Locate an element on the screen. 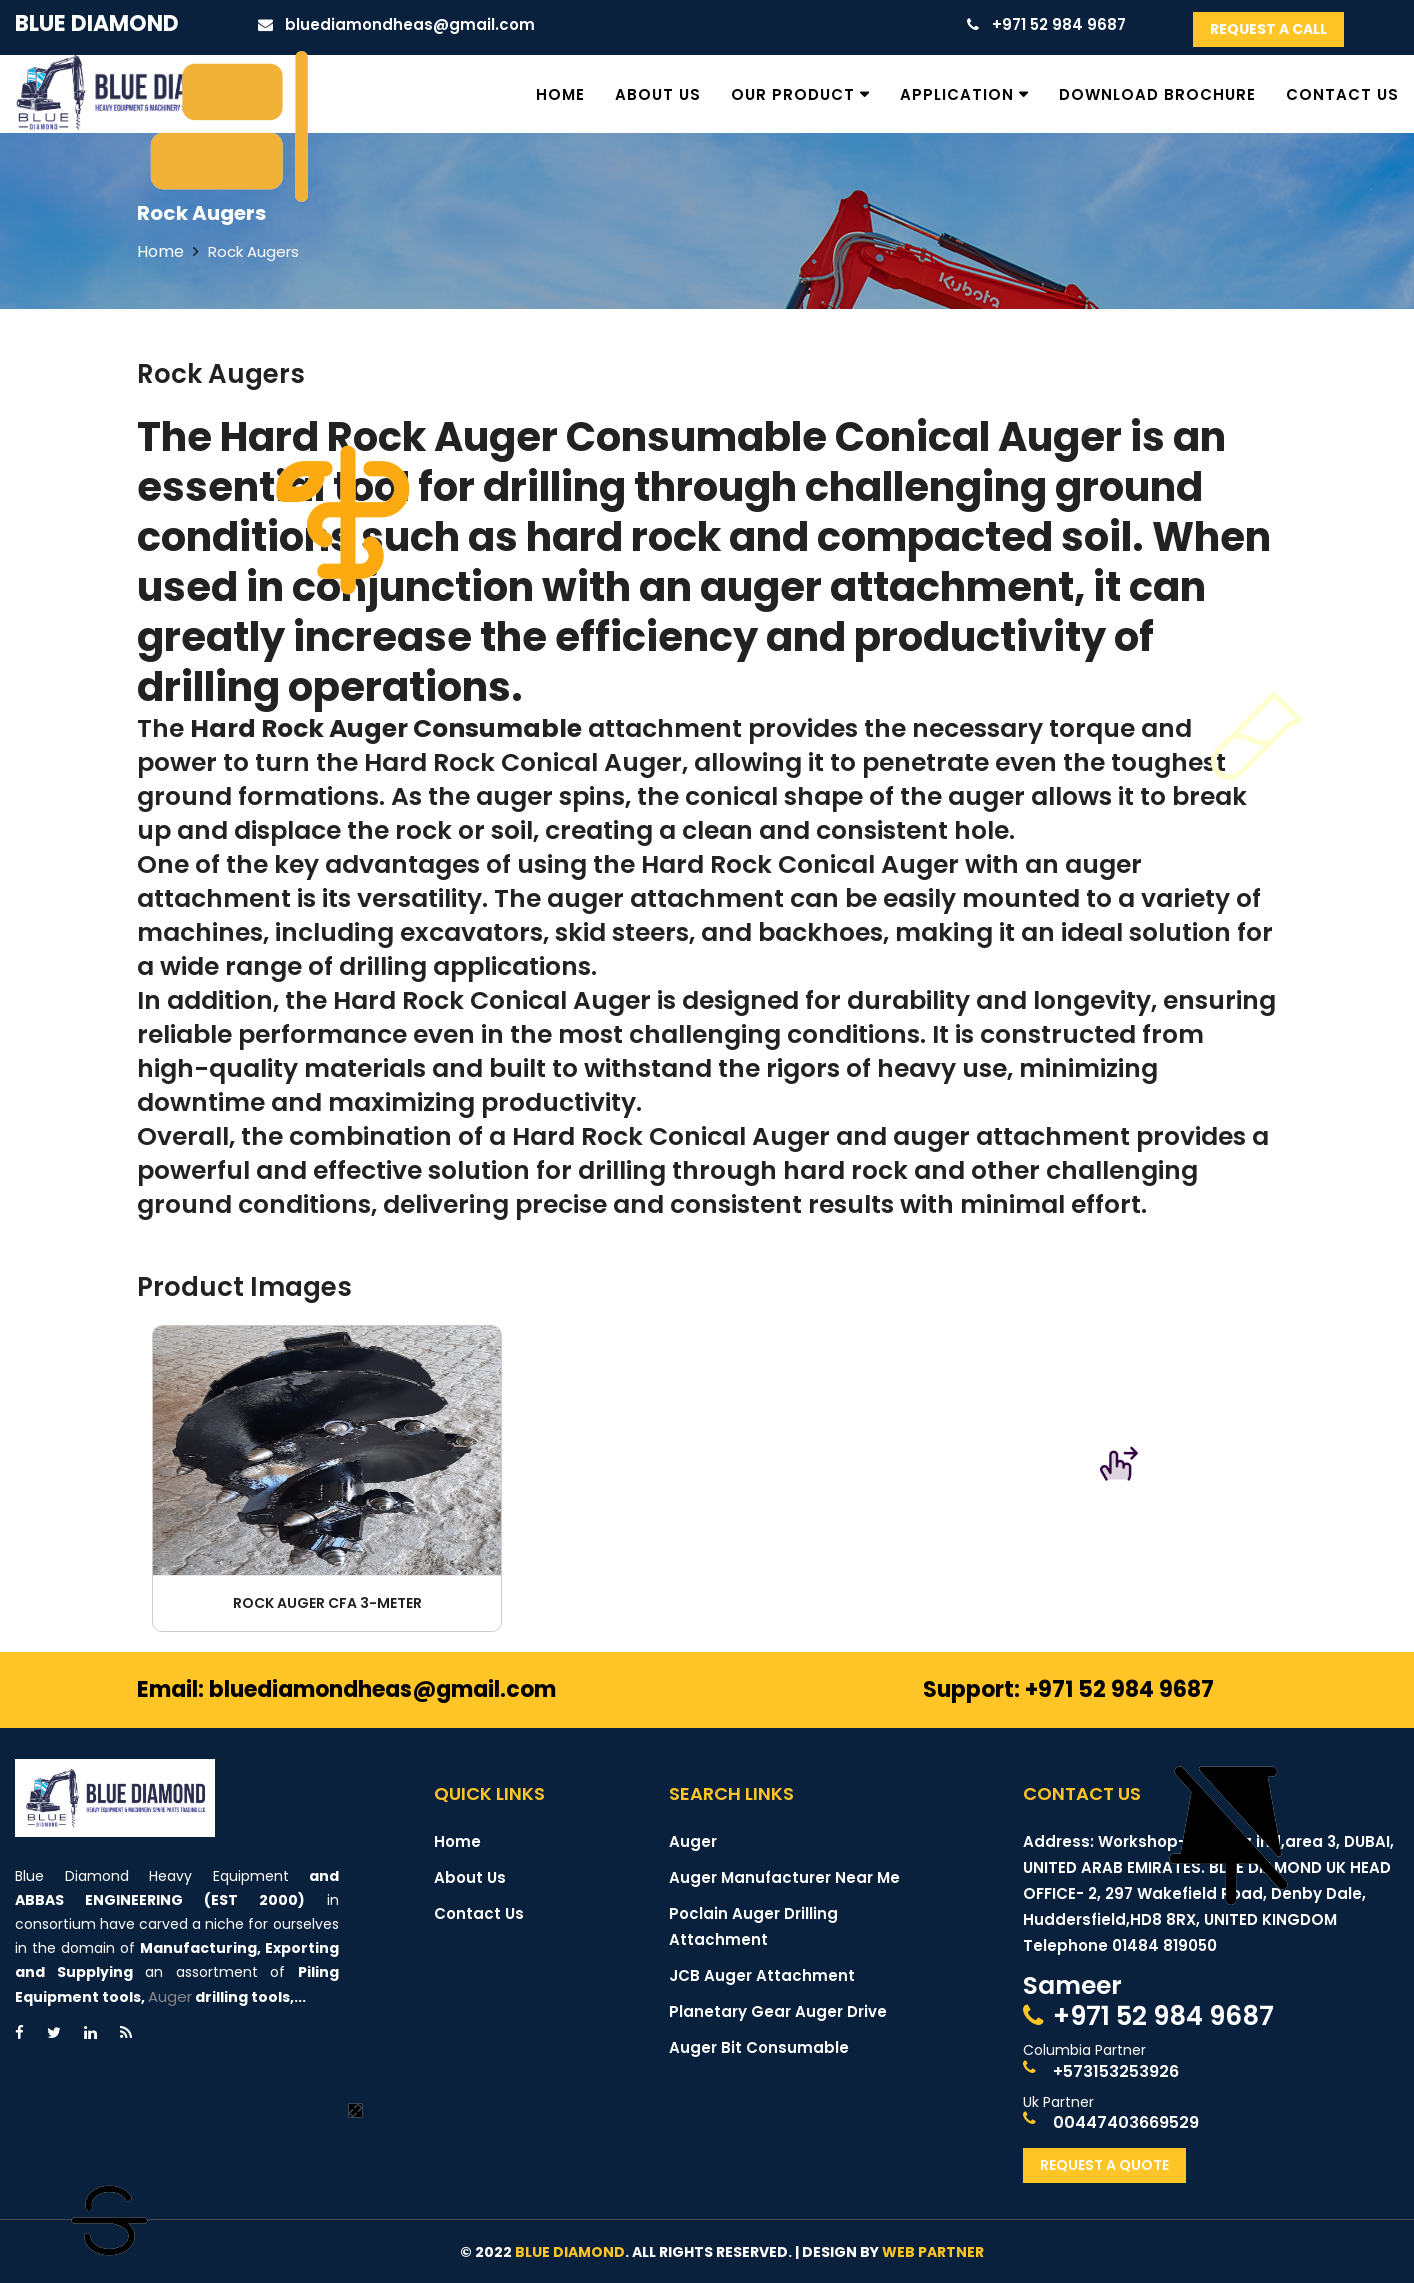  unpin this item is located at coordinates (1231, 1828).